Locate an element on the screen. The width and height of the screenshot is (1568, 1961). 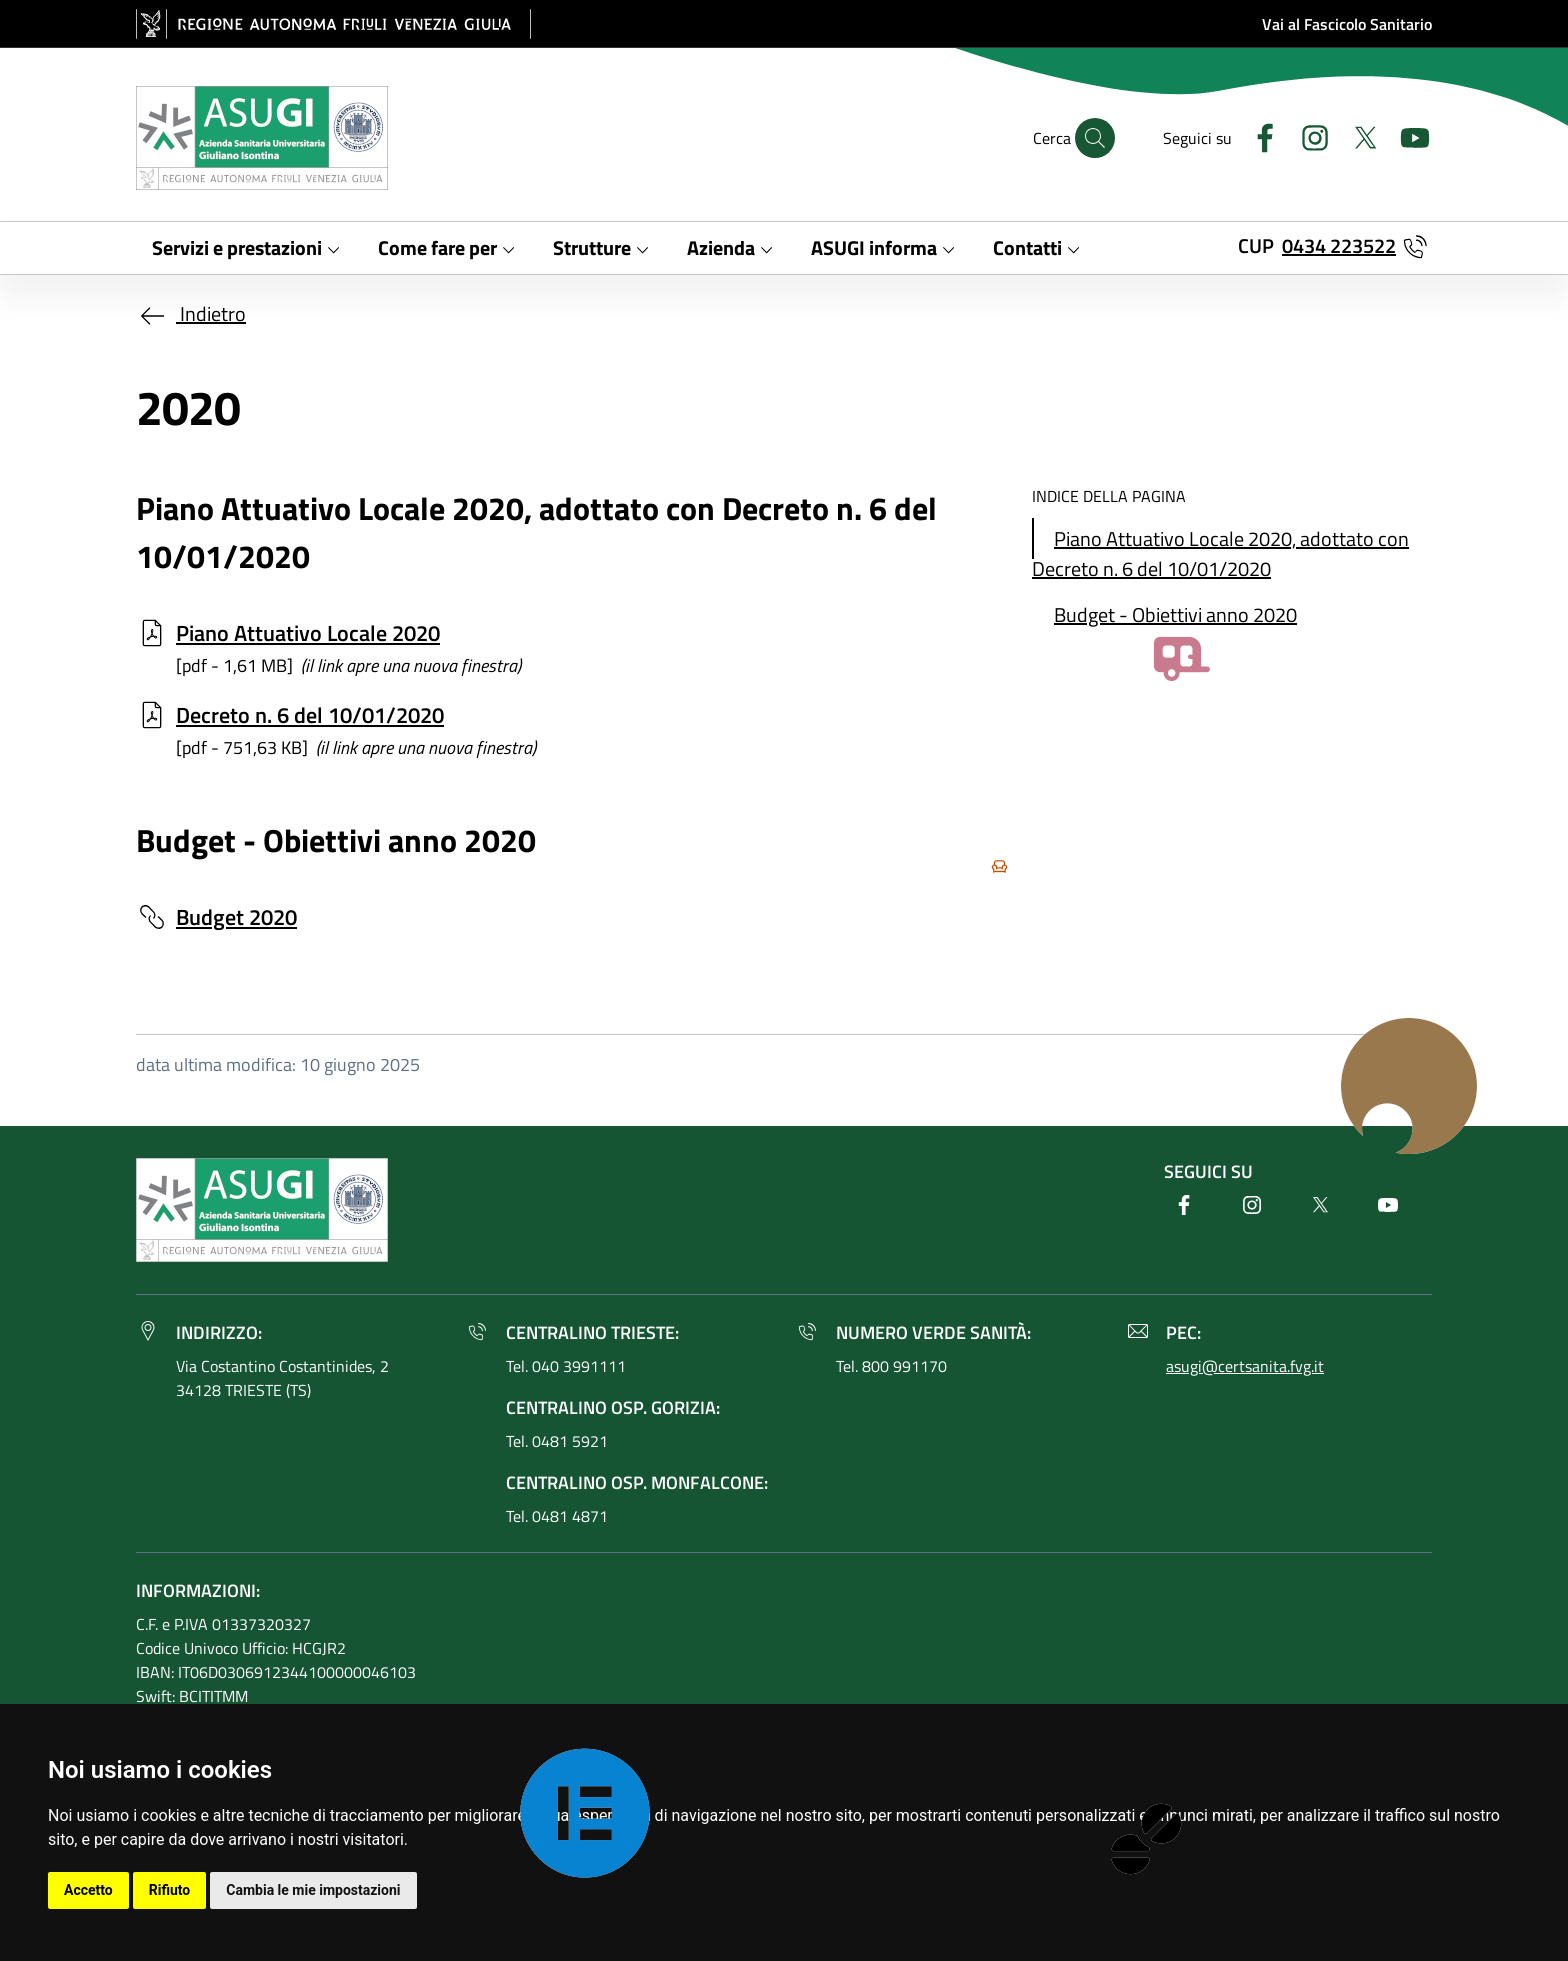
access medication or pharmacy information is located at coordinates (1146, 1839).